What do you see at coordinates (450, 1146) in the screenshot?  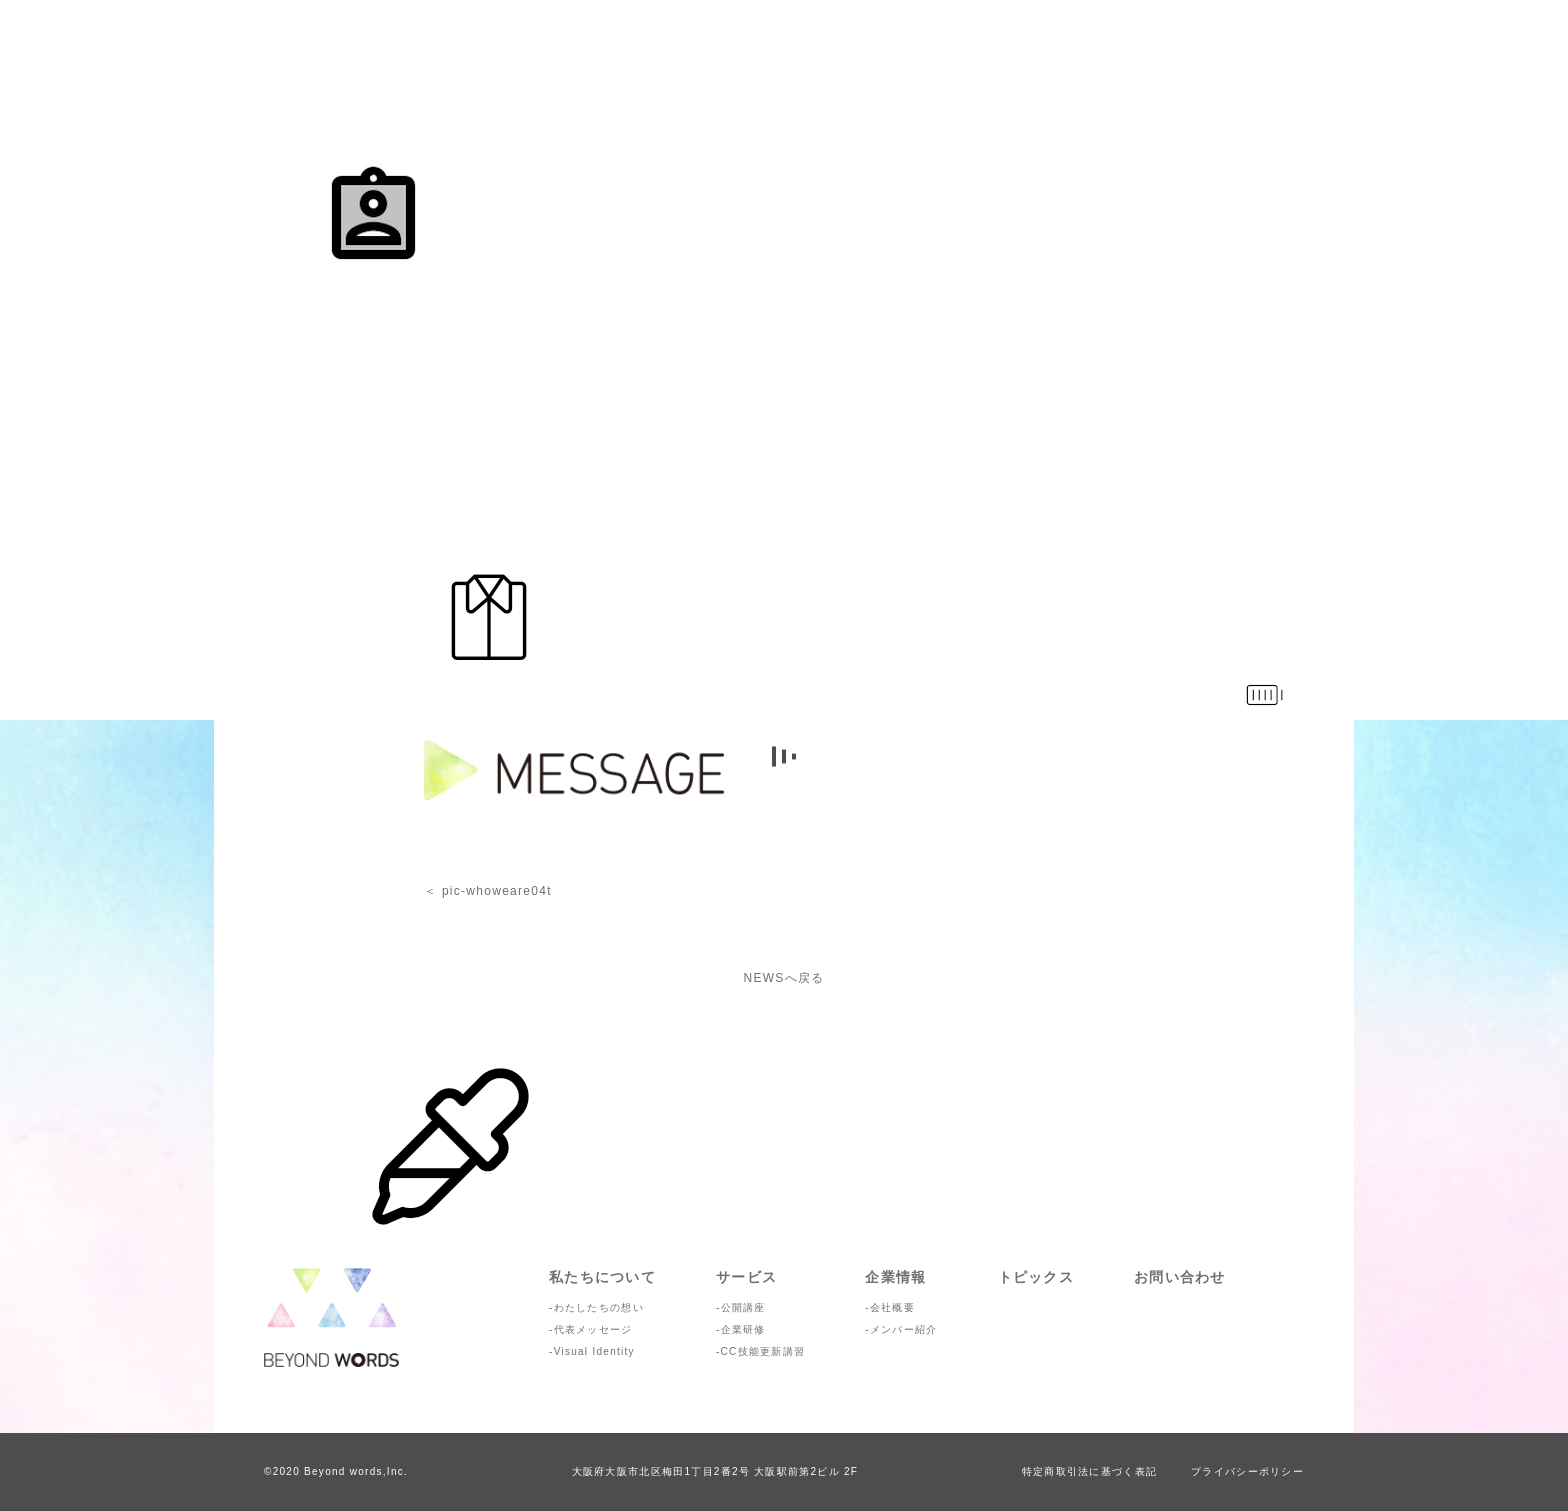 I see `pick a color from the screen` at bounding box center [450, 1146].